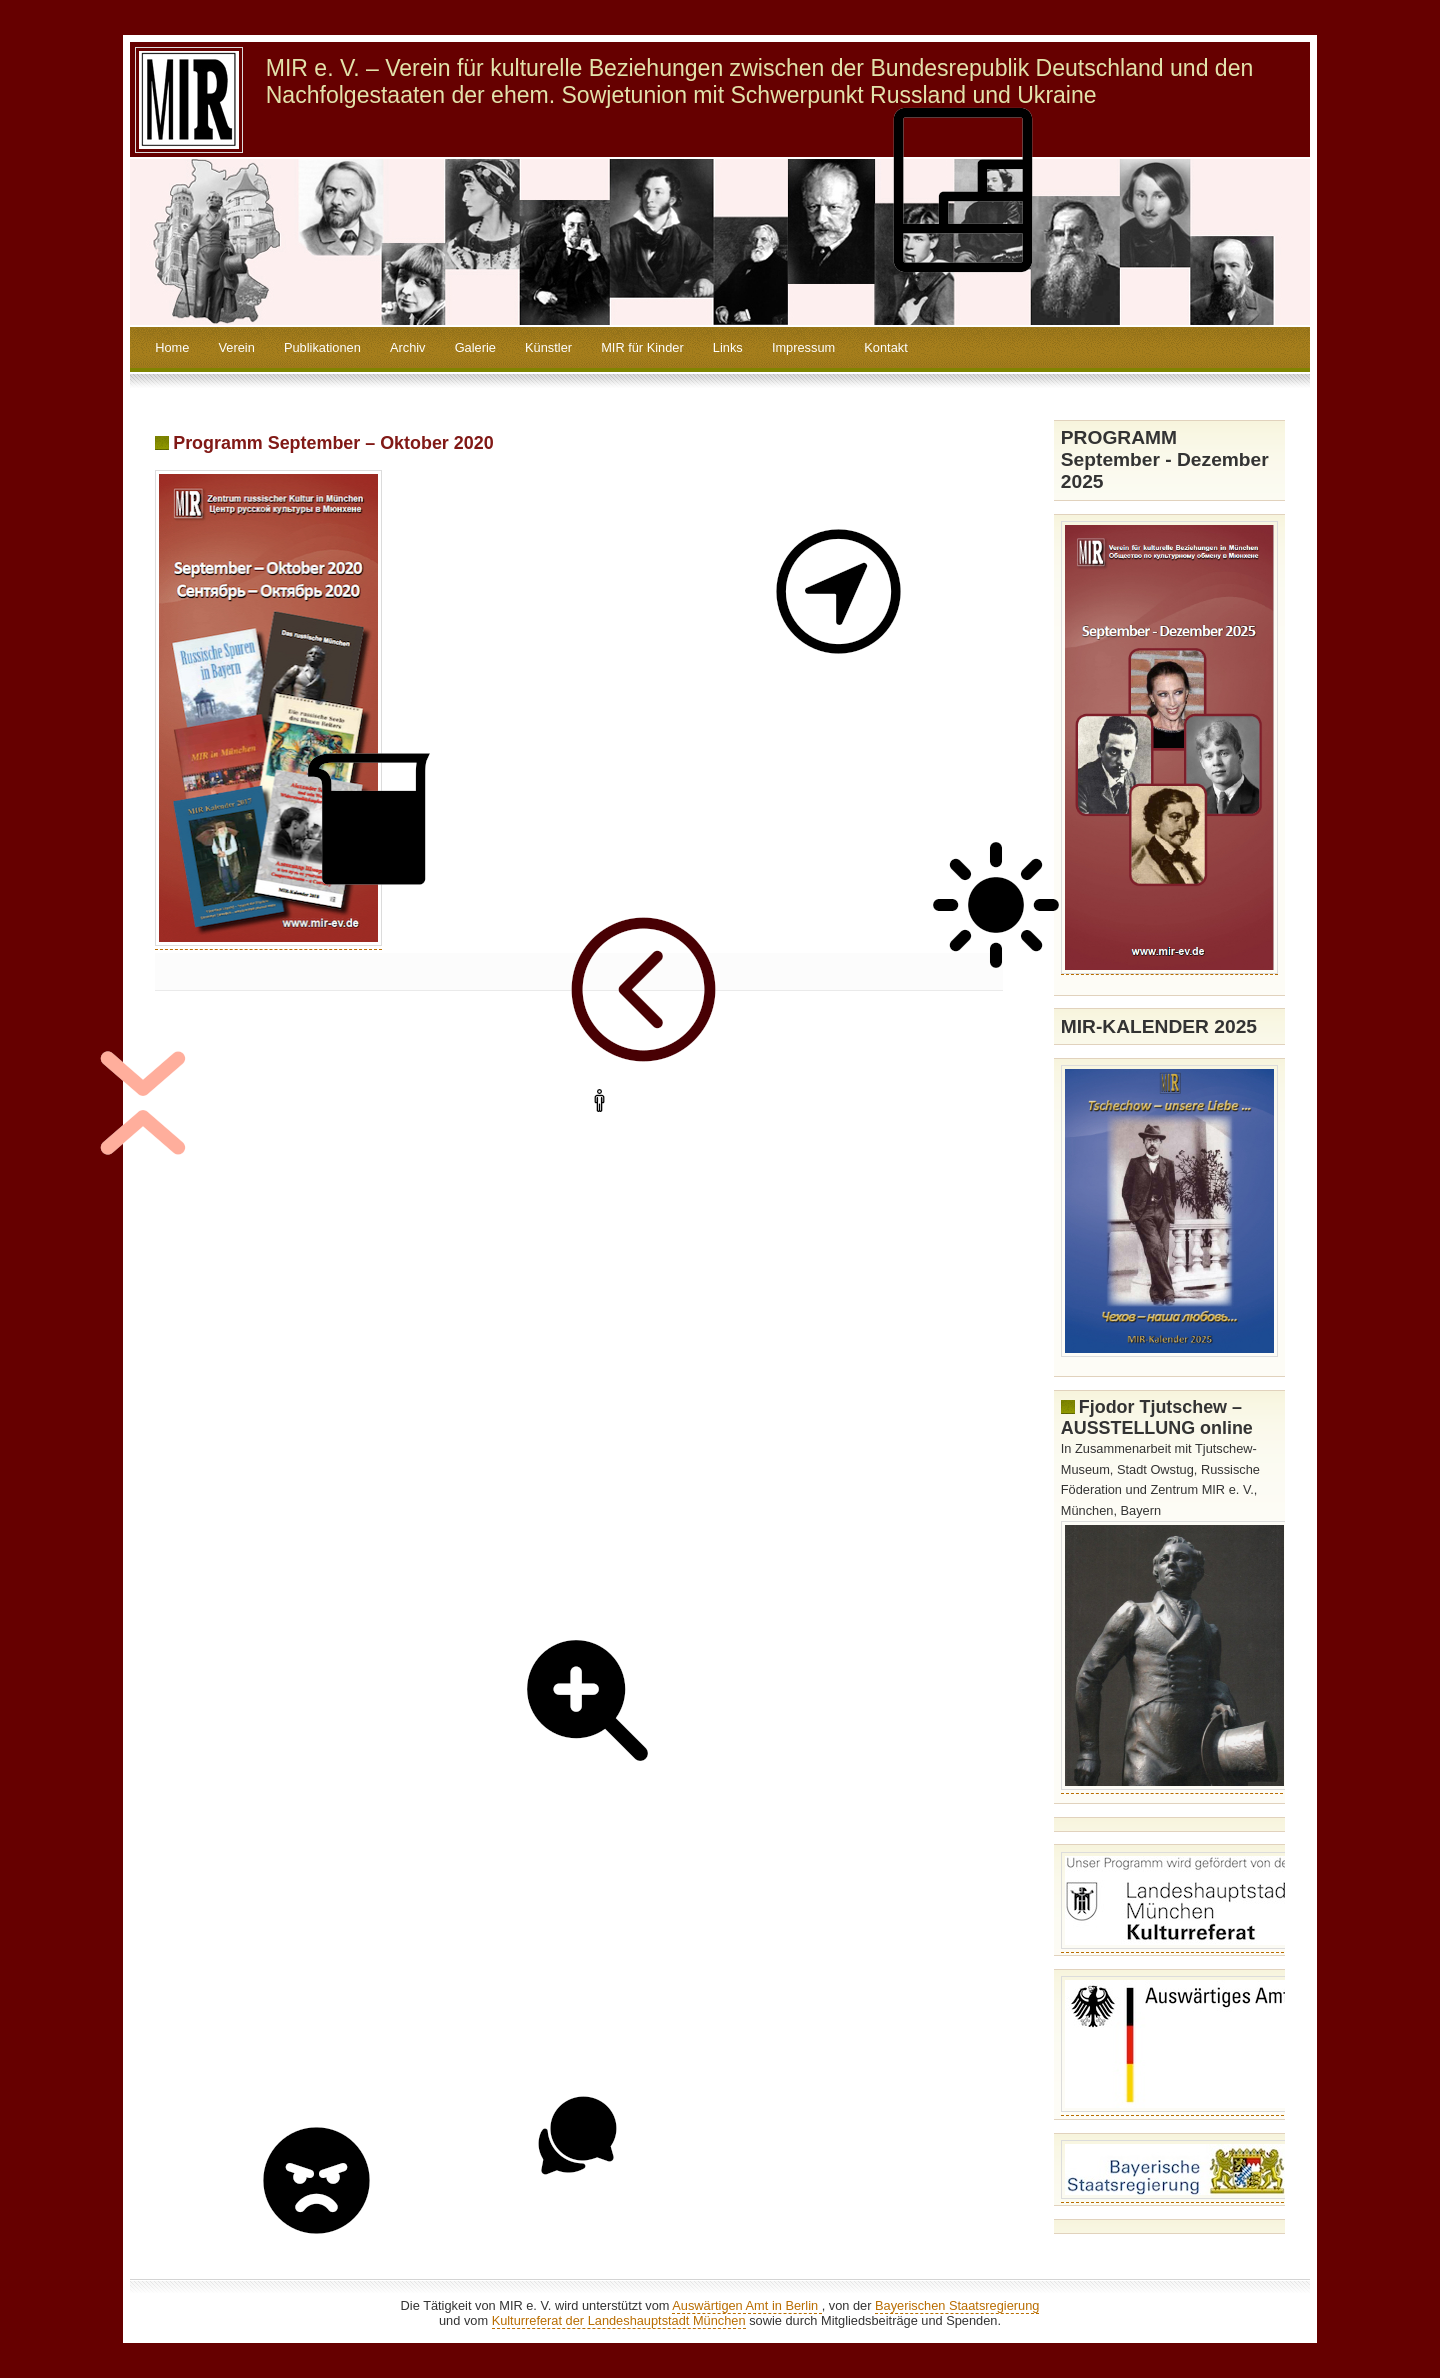 This screenshot has width=1440, height=2378. Describe the element at coordinates (577, 2135) in the screenshot. I see `open messaging or chat` at that location.